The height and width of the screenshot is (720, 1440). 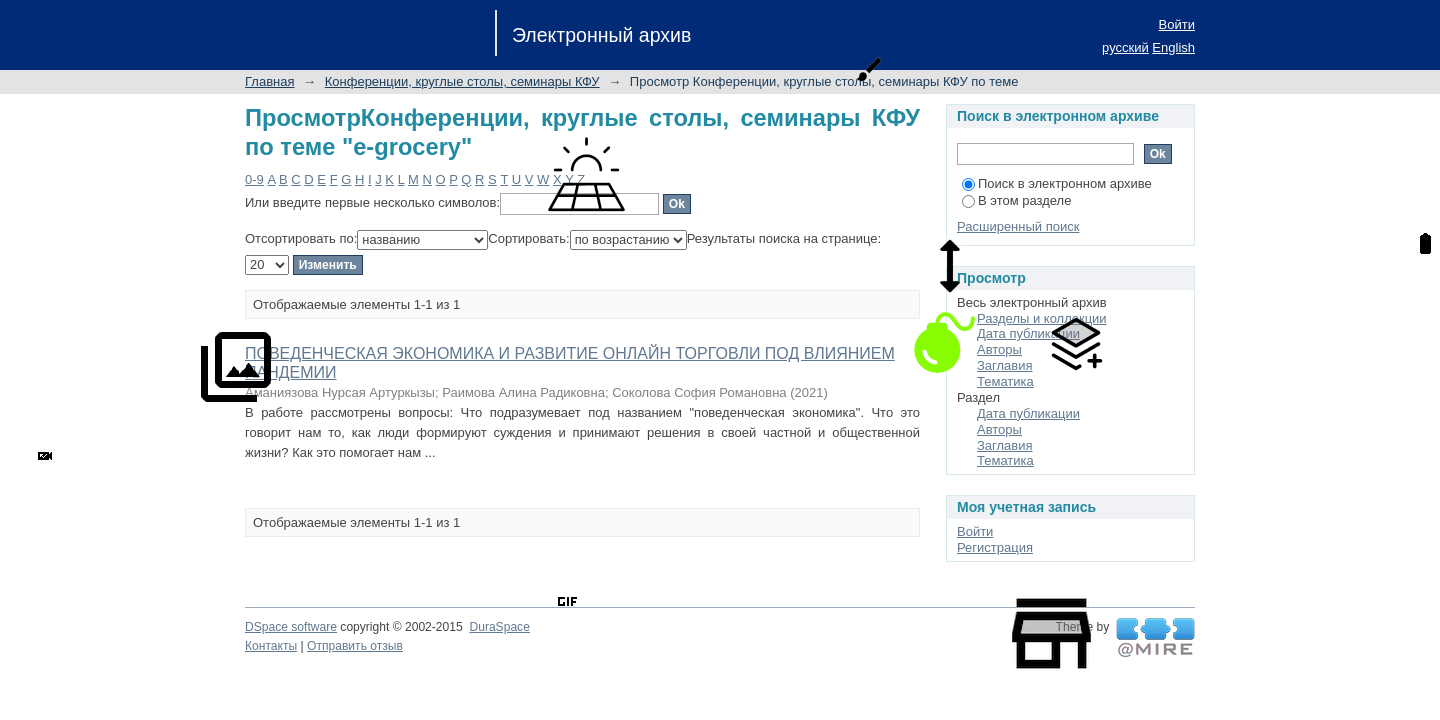 I want to click on access solar energy settings, so click(x=586, y=178).